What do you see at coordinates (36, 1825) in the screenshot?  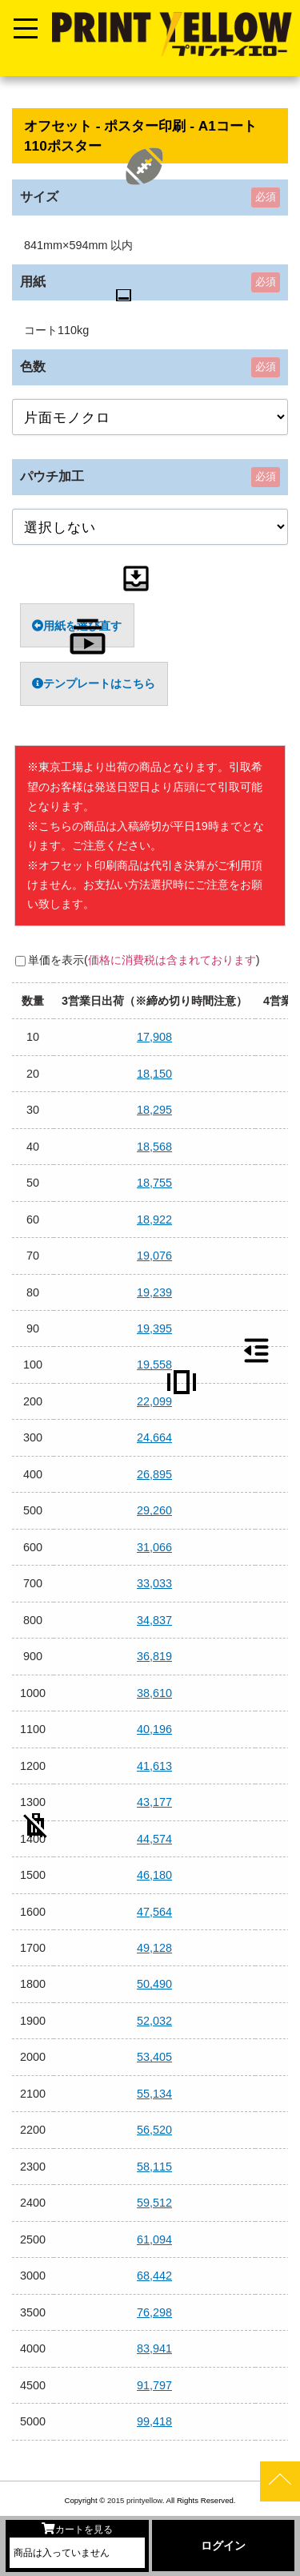 I see `no luggage allowed in this area` at bounding box center [36, 1825].